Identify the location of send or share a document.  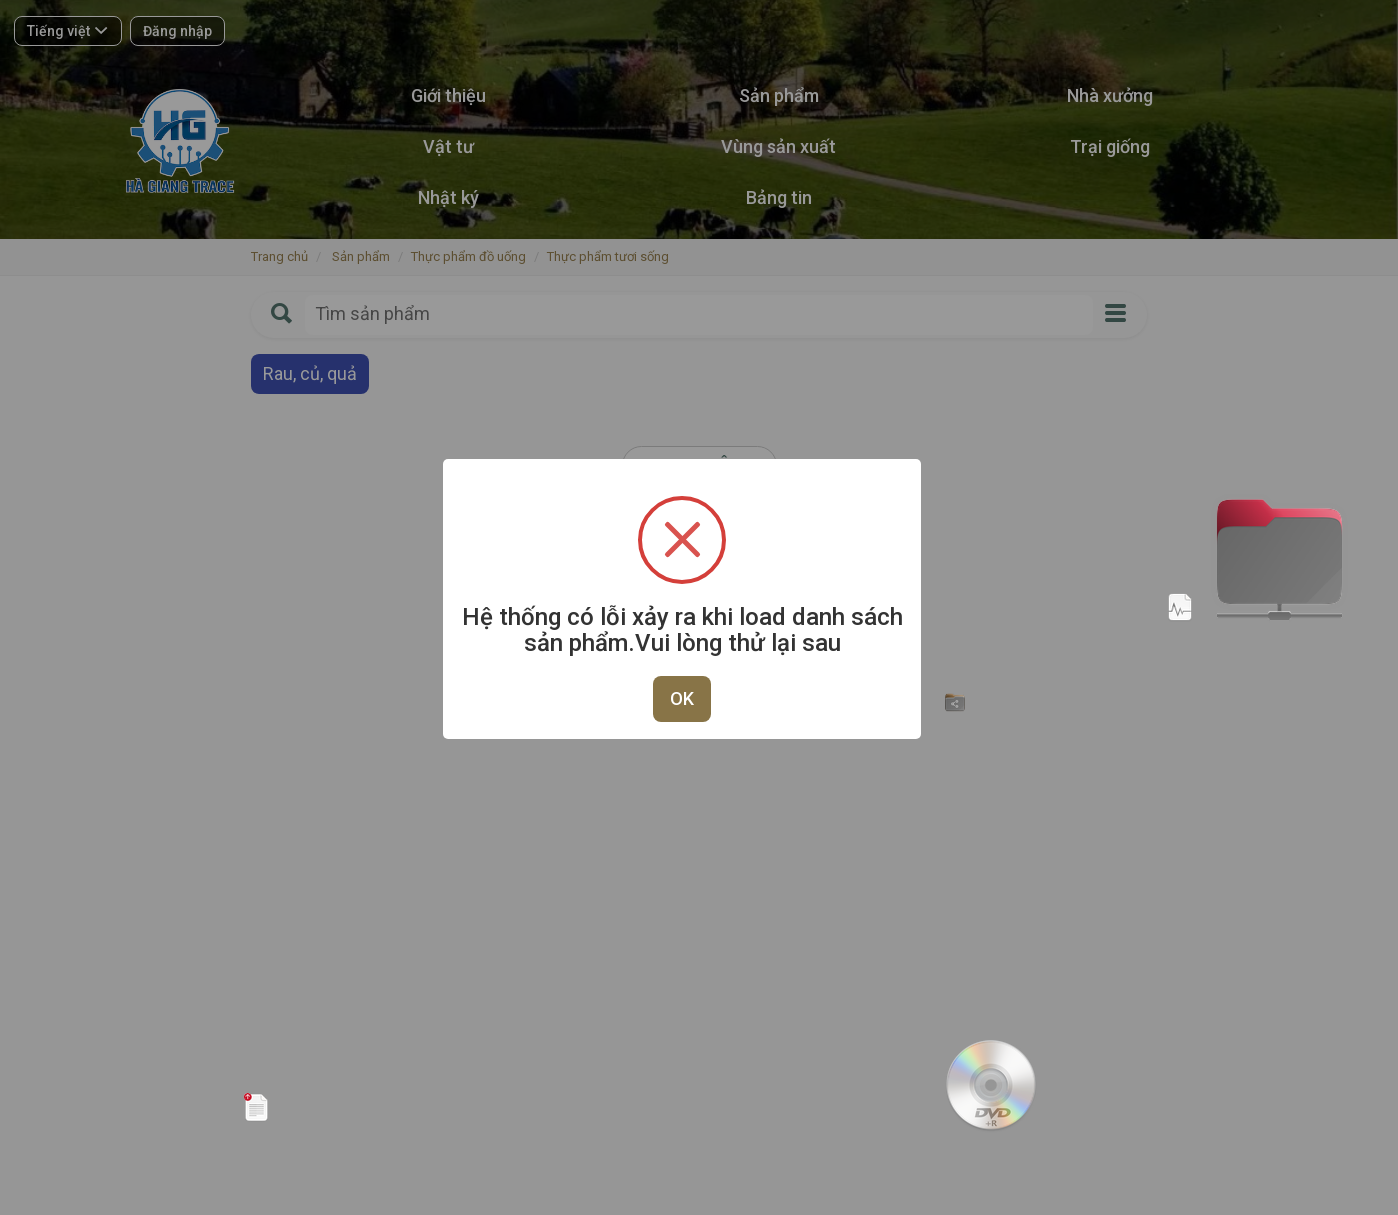
(256, 1107).